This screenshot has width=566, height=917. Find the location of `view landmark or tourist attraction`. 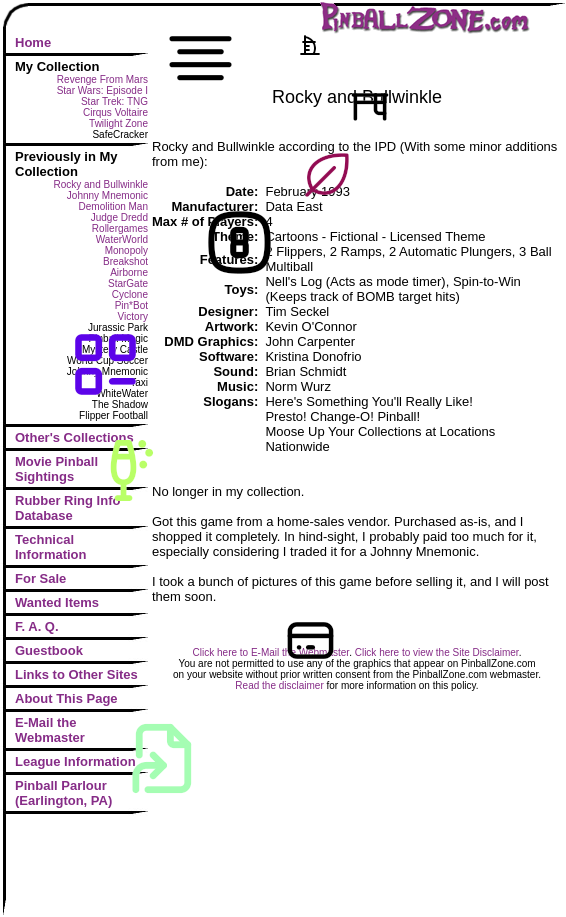

view landmark or tourist attraction is located at coordinates (310, 45).